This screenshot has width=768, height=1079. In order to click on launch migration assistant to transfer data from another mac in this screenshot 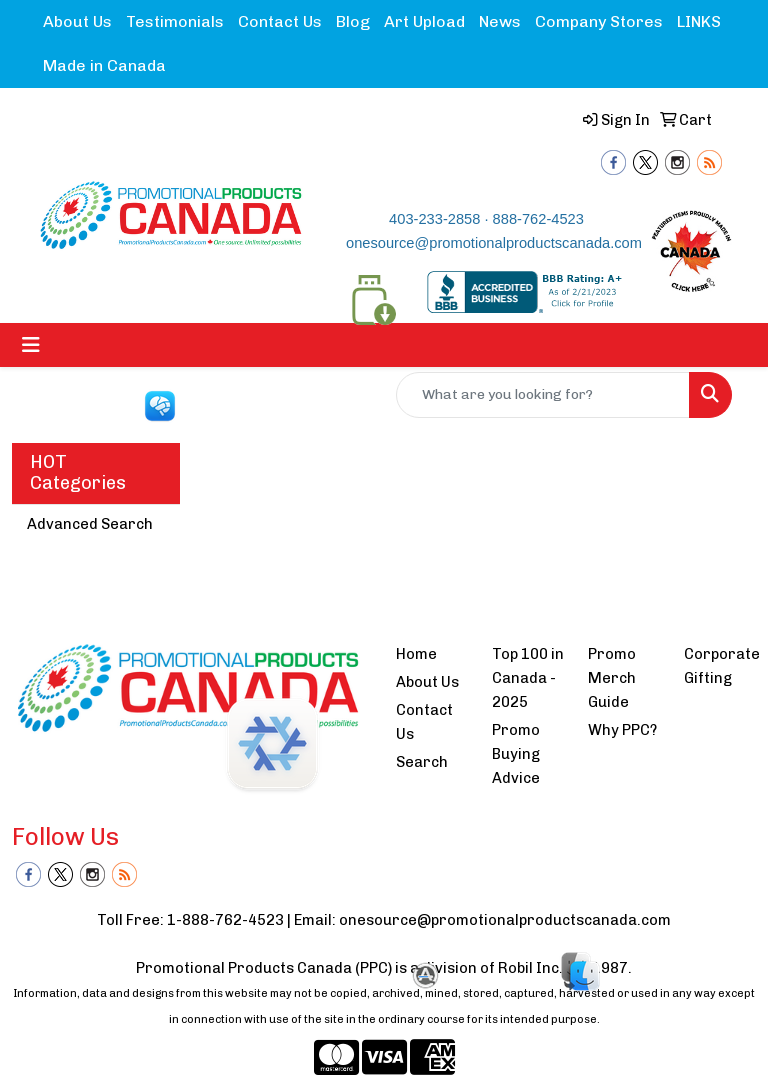, I will do `click(580, 971)`.